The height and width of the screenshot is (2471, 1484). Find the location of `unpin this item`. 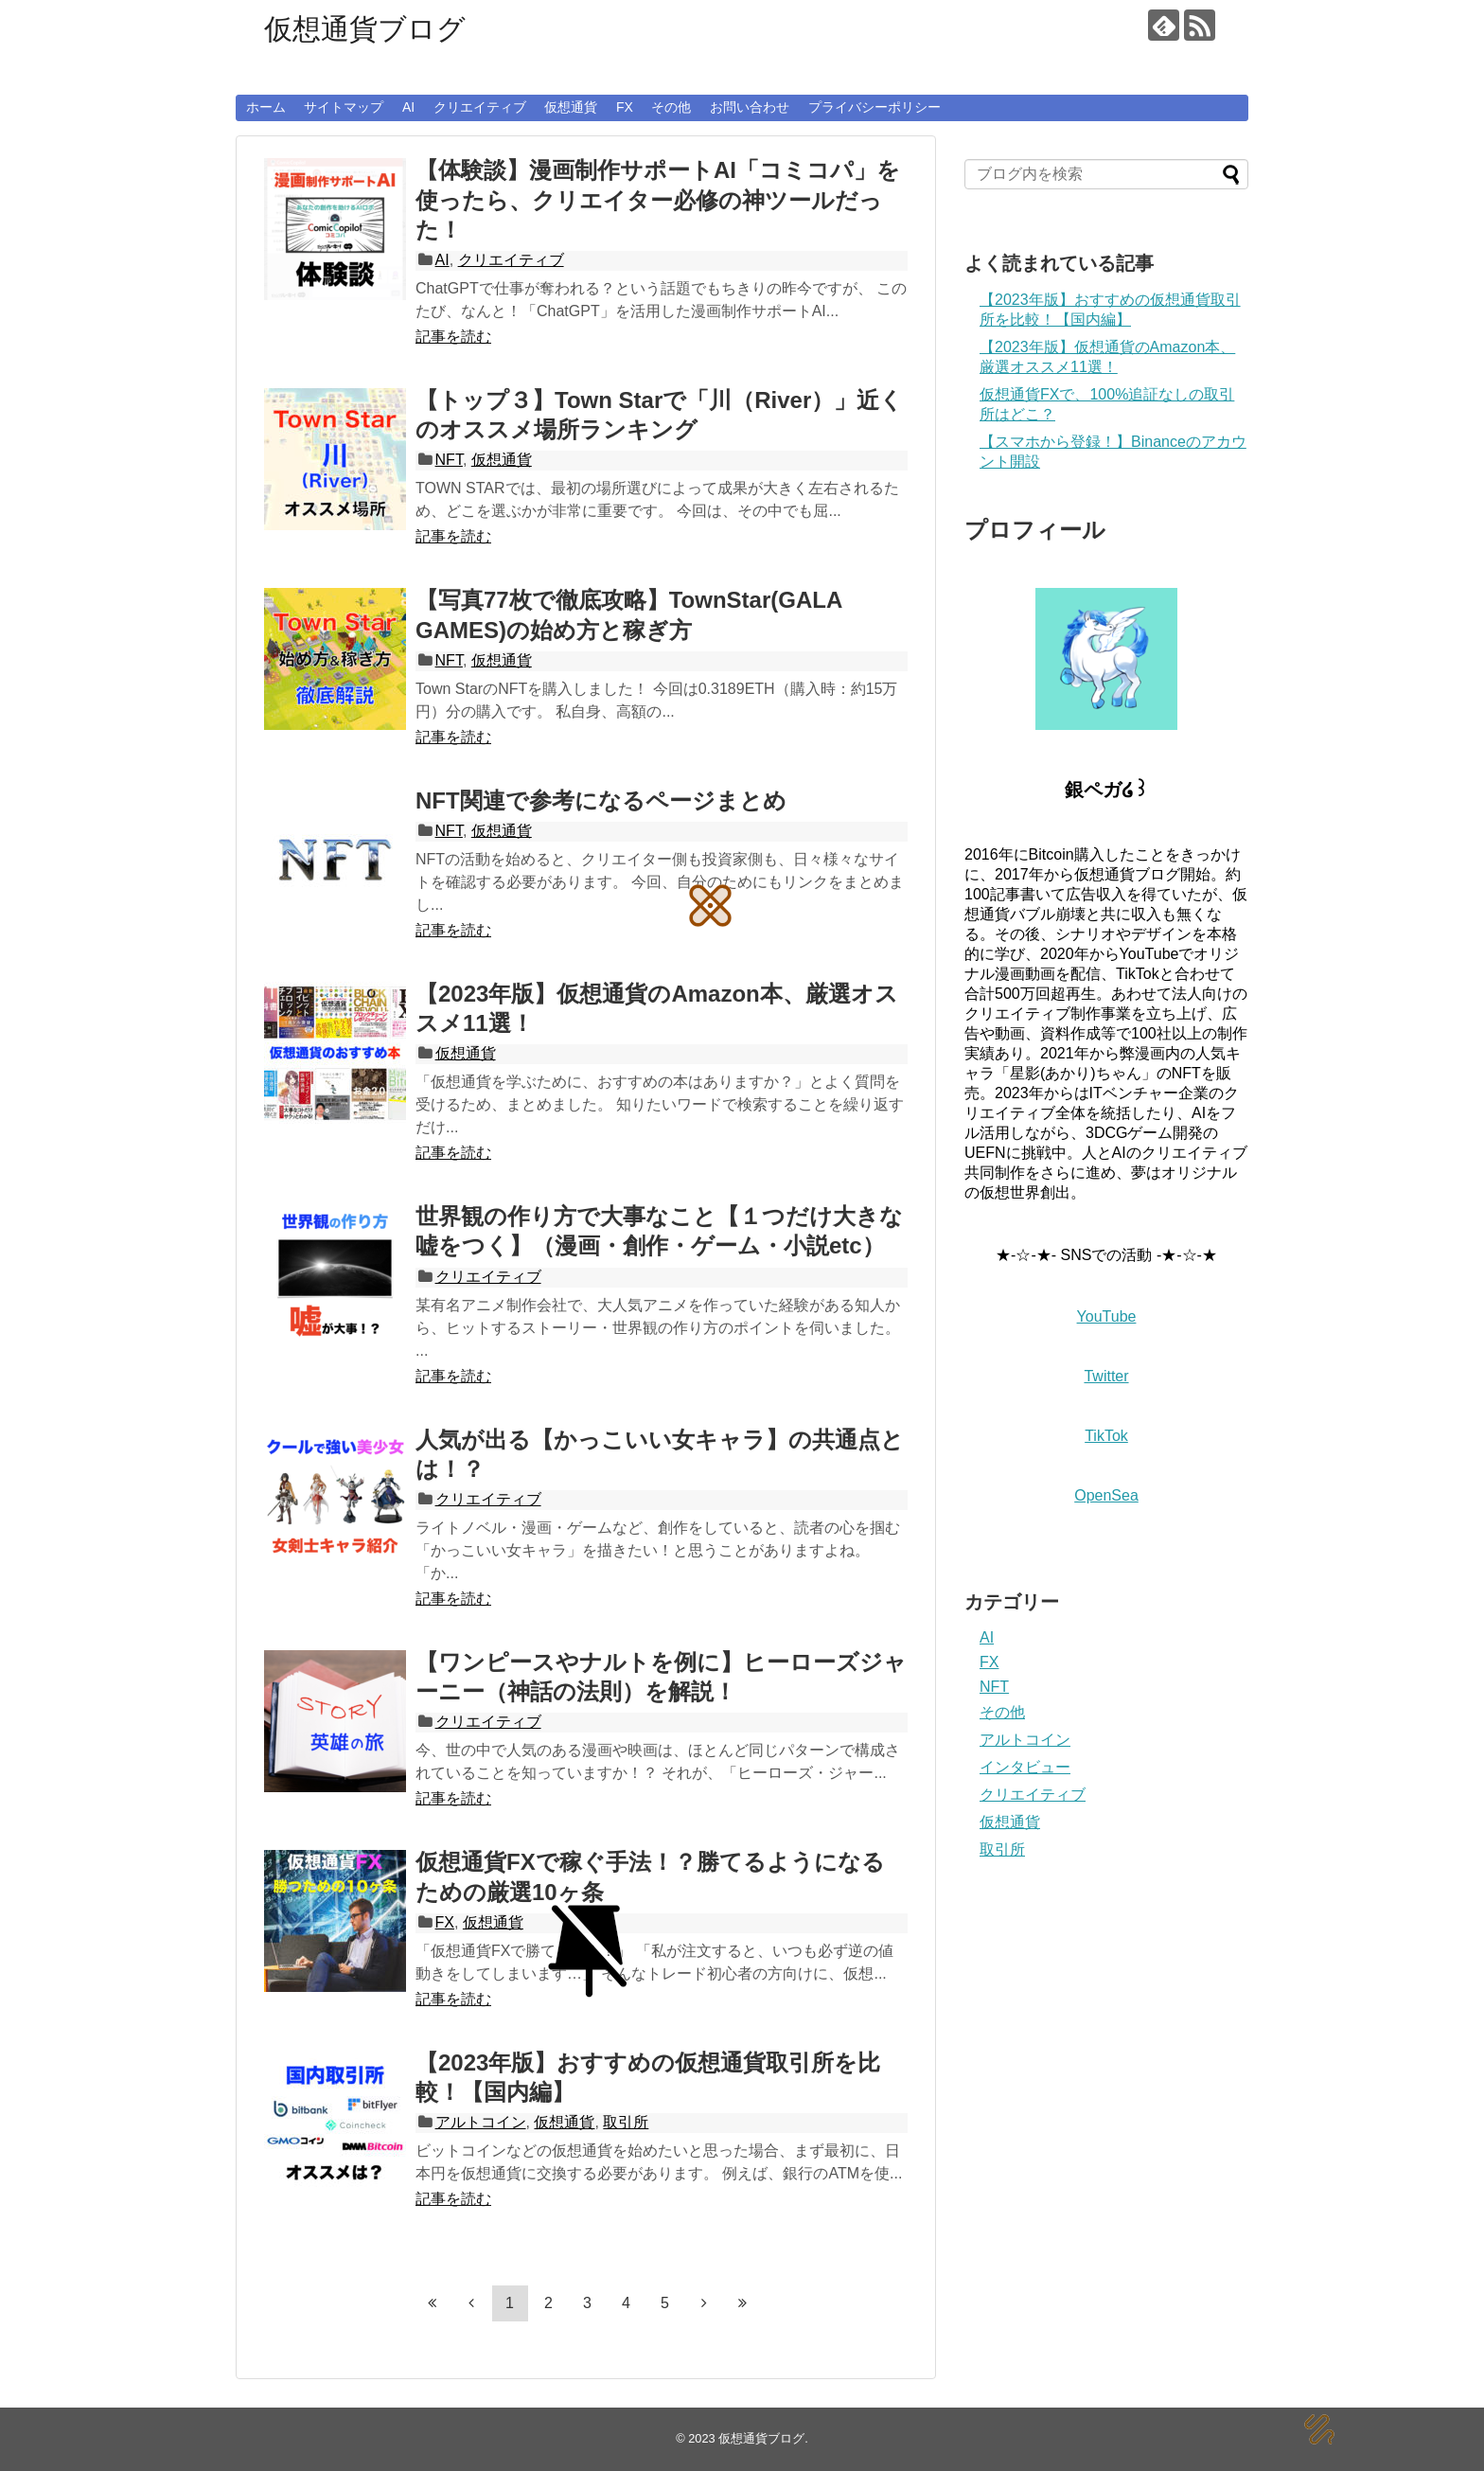

unpin this item is located at coordinates (589, 1946).